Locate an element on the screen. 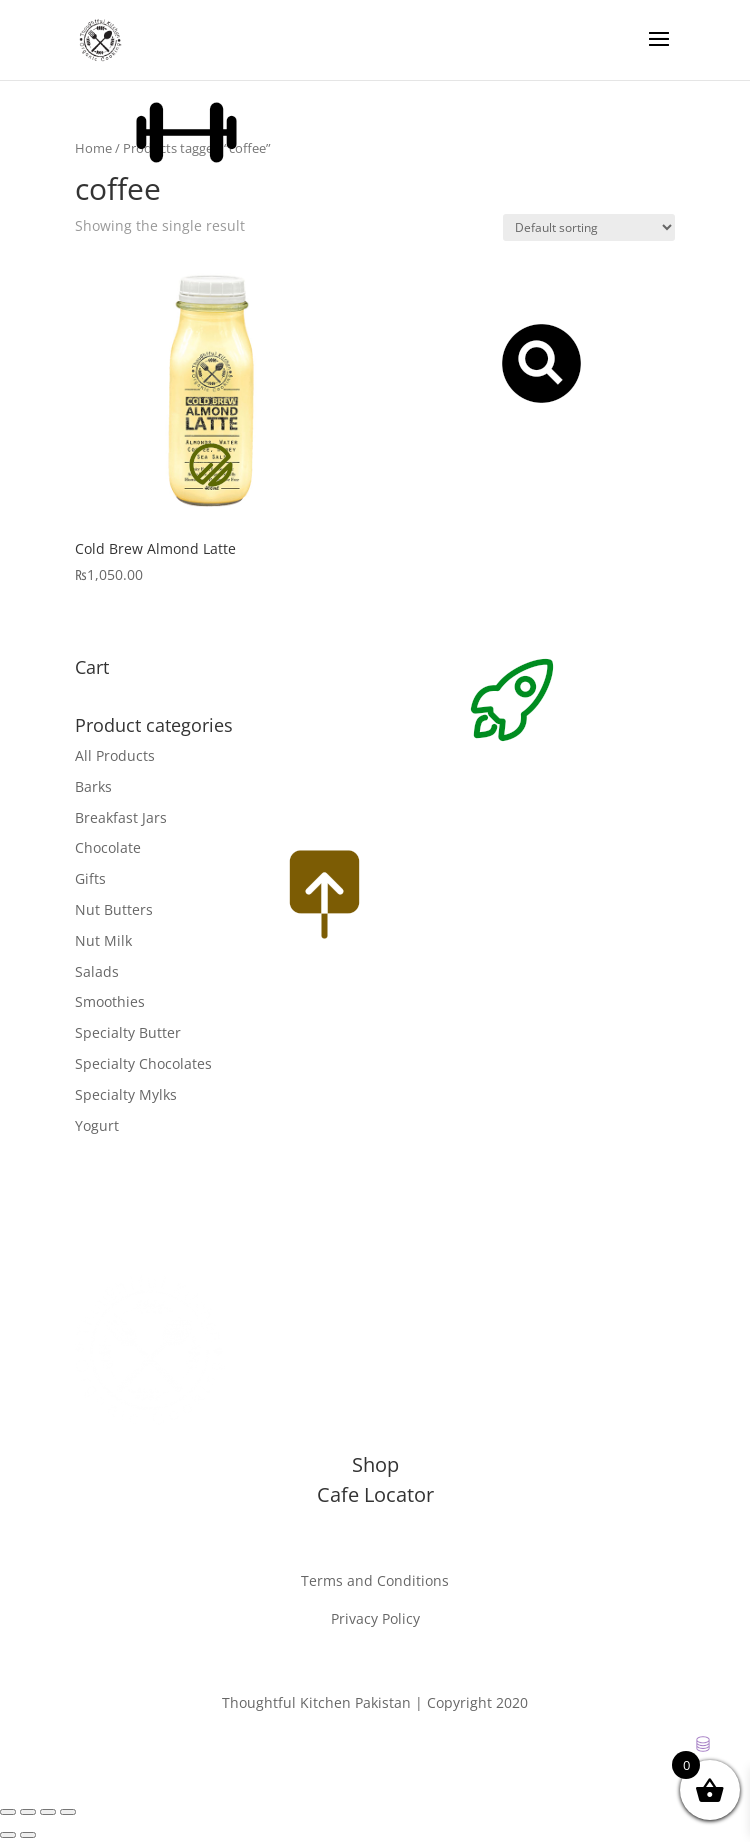 The image size is (750, 1842). upload or push content to a server is located at coordinates (324, 894).